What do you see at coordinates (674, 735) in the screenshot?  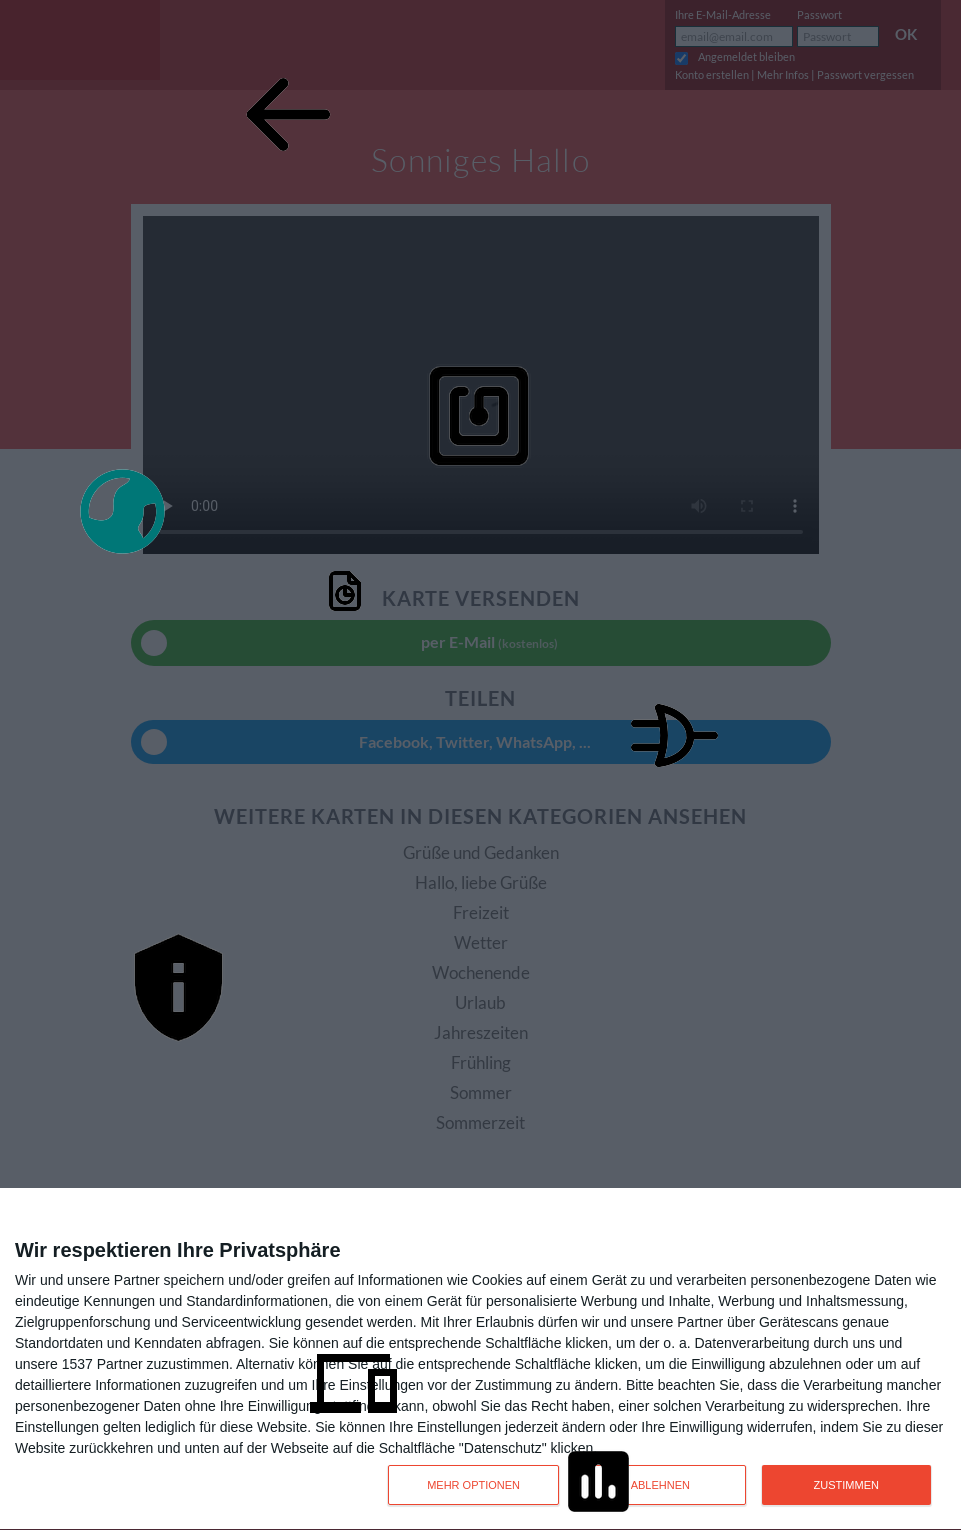 I see `logic OR gate symbol for circuit diagrams` at bounding box center [674, 735].